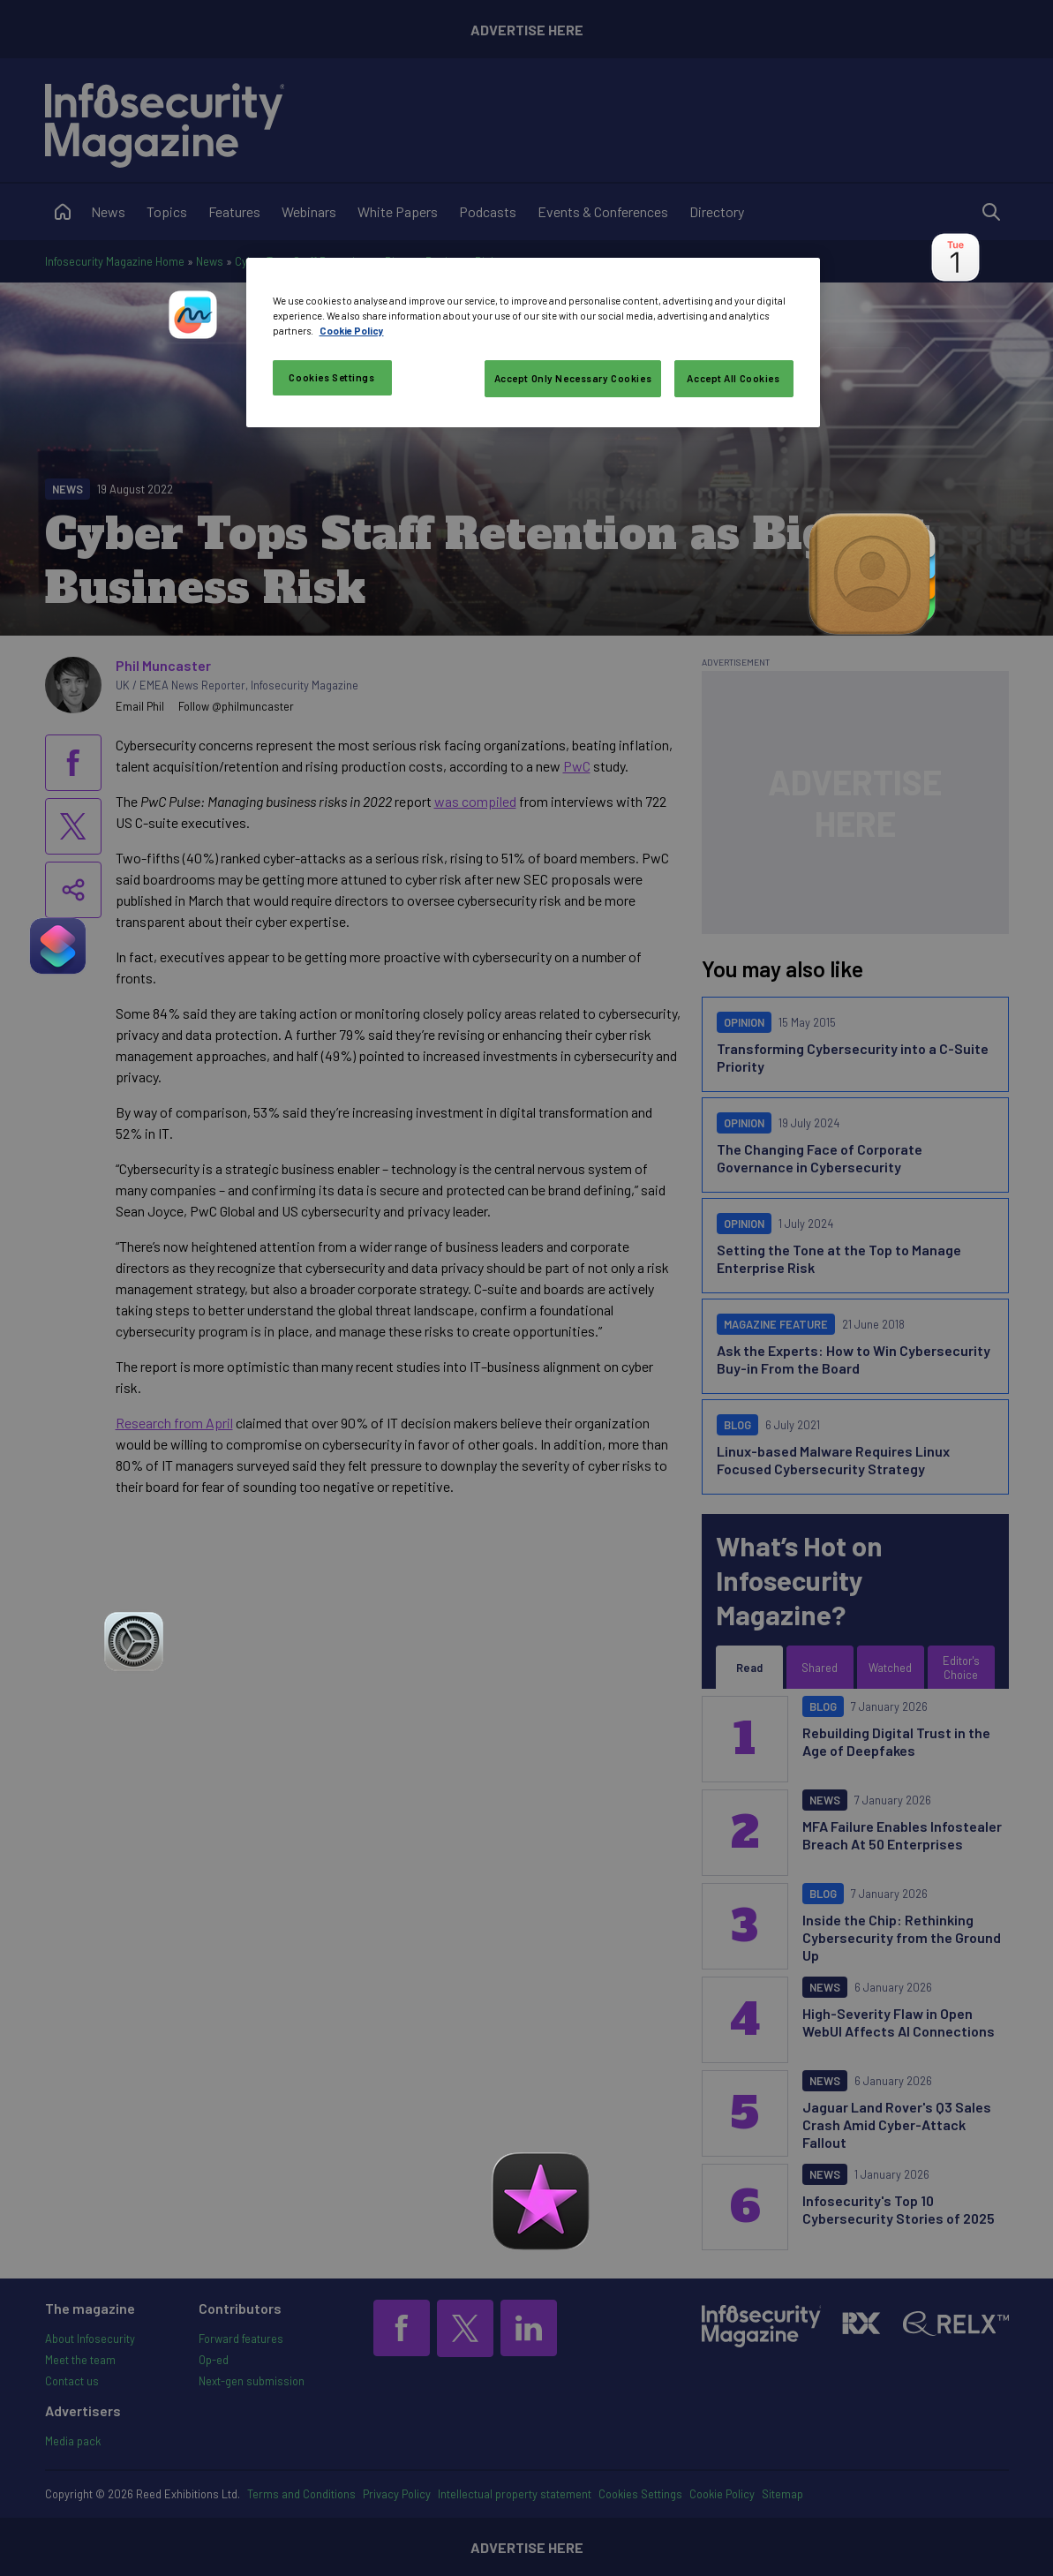 This screenshot has width=1053, height=2576. What do you see at coordinates (133, 1641) in the screenshot?
I see `open system settings` at bounding box center [133, 1641].